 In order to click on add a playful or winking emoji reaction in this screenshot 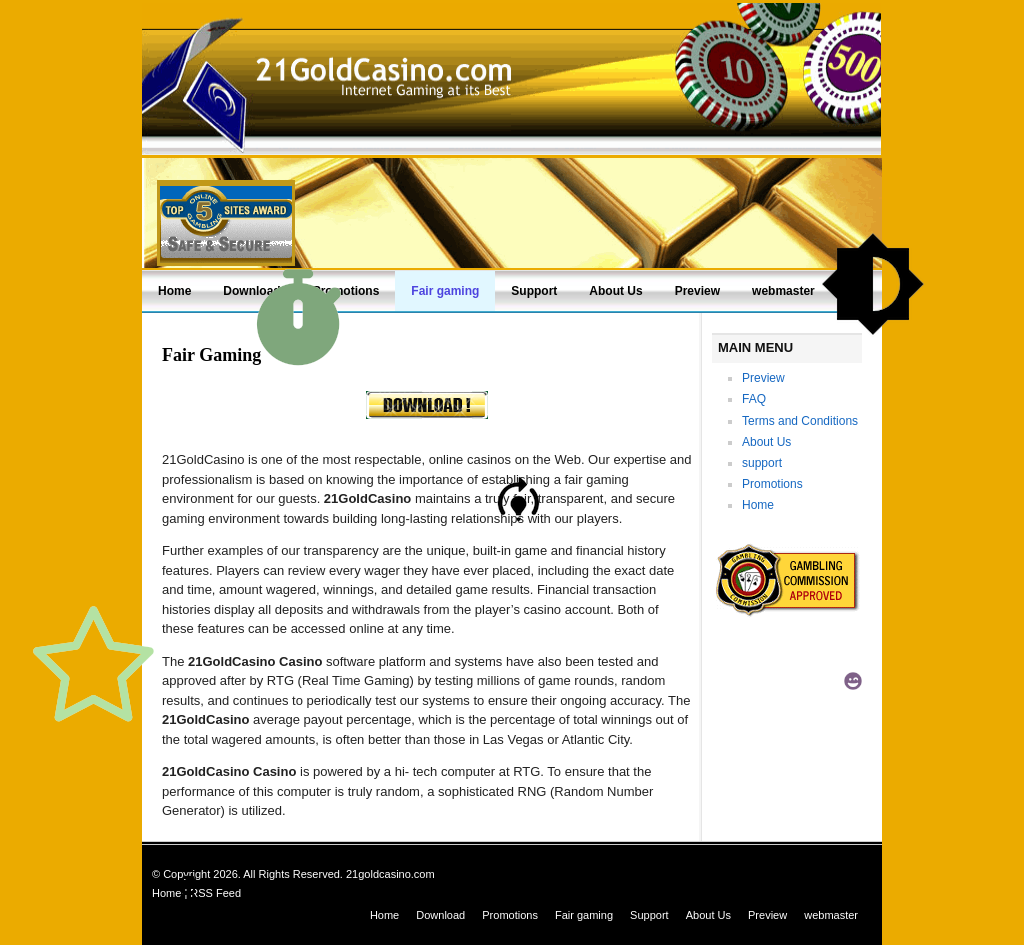, I will do `click(853, 681)`.